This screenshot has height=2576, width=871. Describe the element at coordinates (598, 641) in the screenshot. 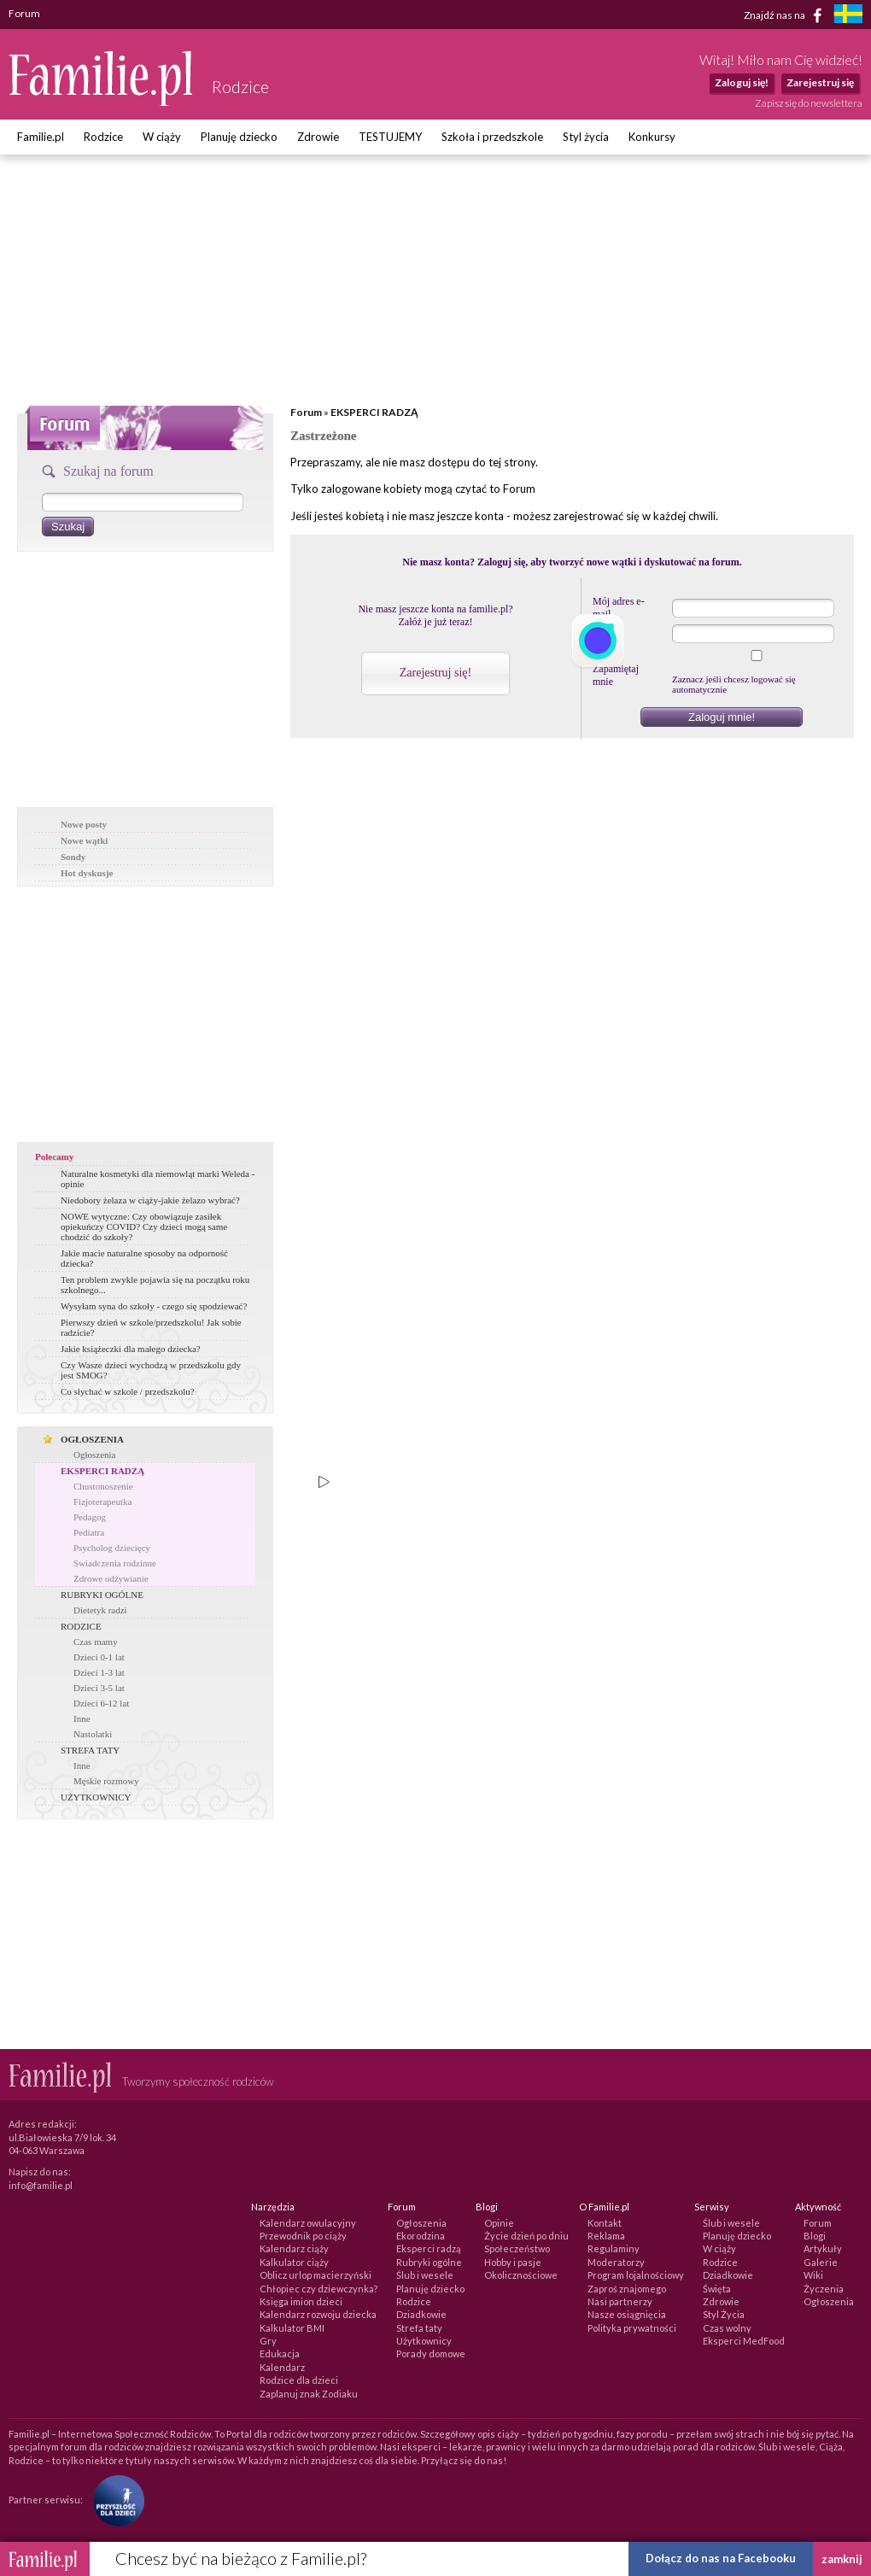

I see `open mercury browser app` at that location.